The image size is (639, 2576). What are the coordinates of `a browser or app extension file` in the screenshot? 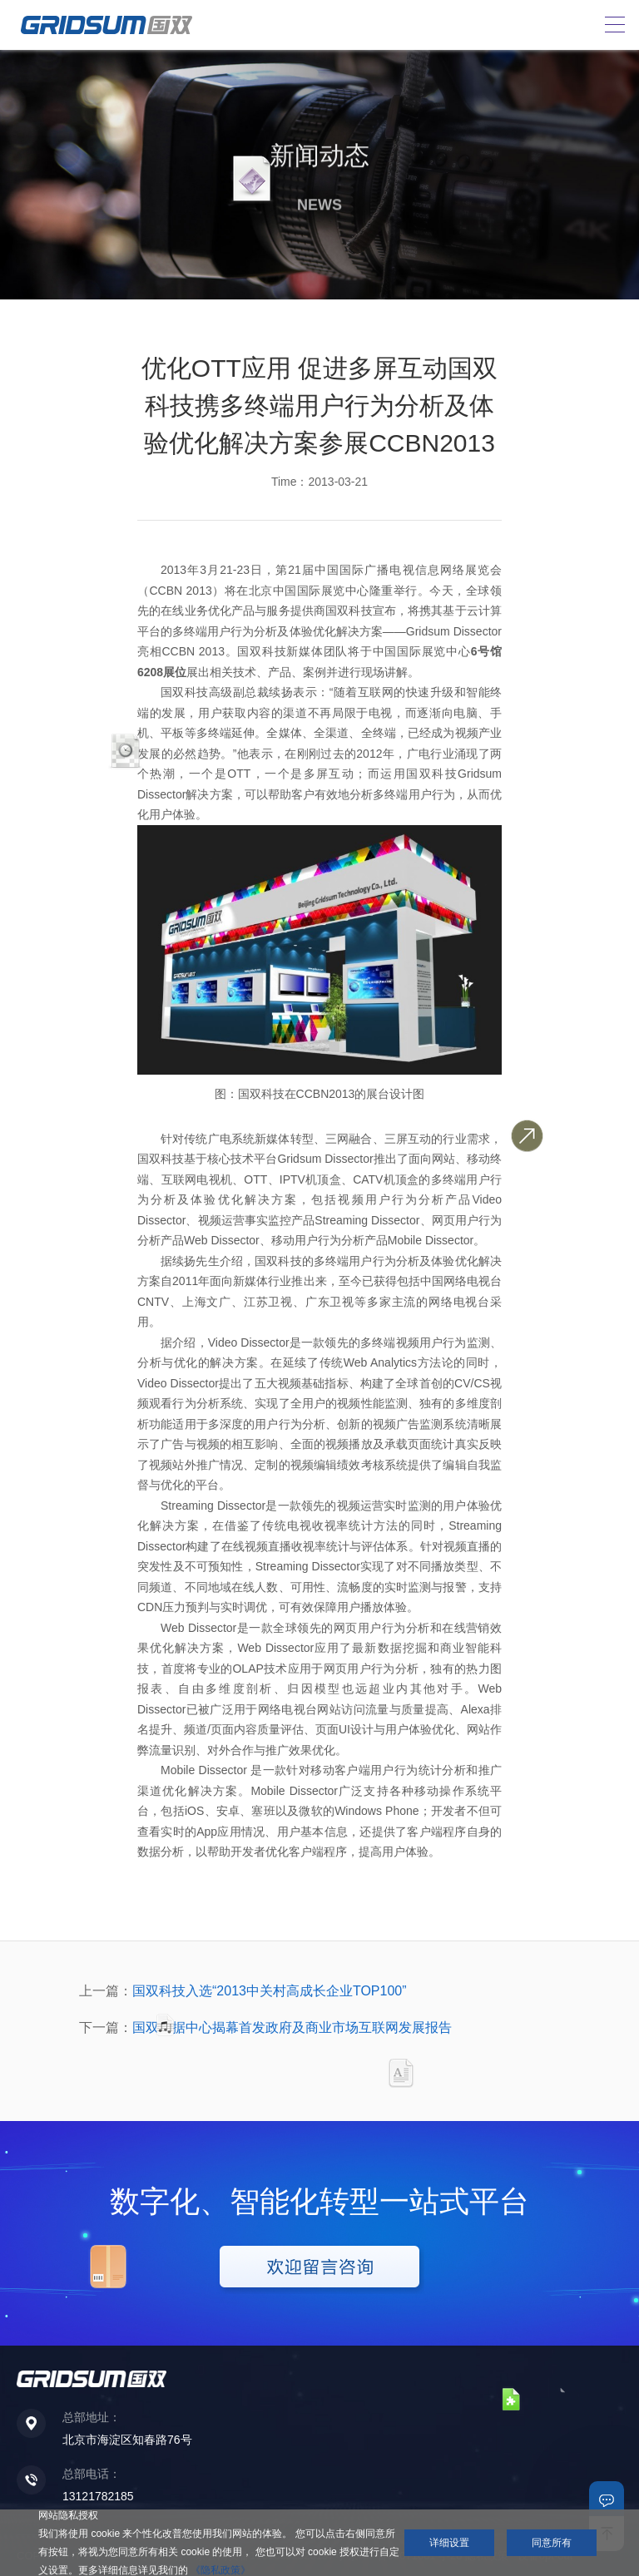 It's located at (533, 2400).